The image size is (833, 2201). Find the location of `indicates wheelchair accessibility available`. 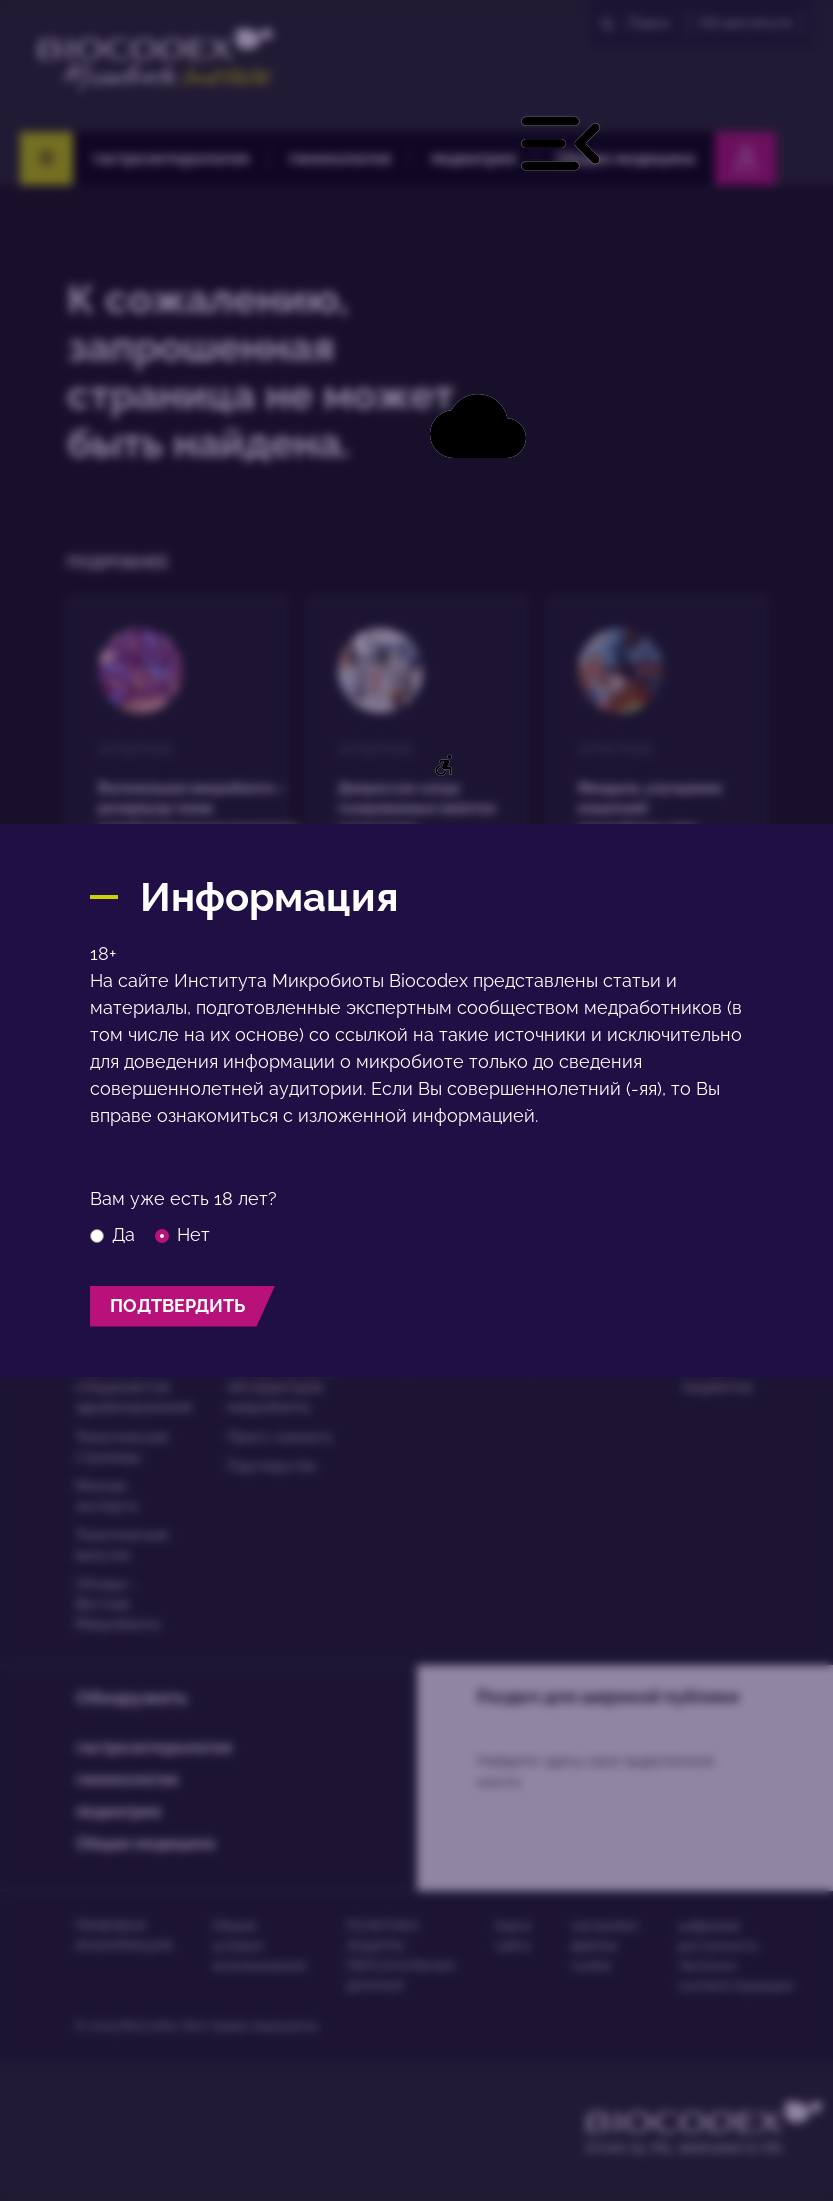

indicates wheelchair accessibility available is located at coordinates (443, 765).